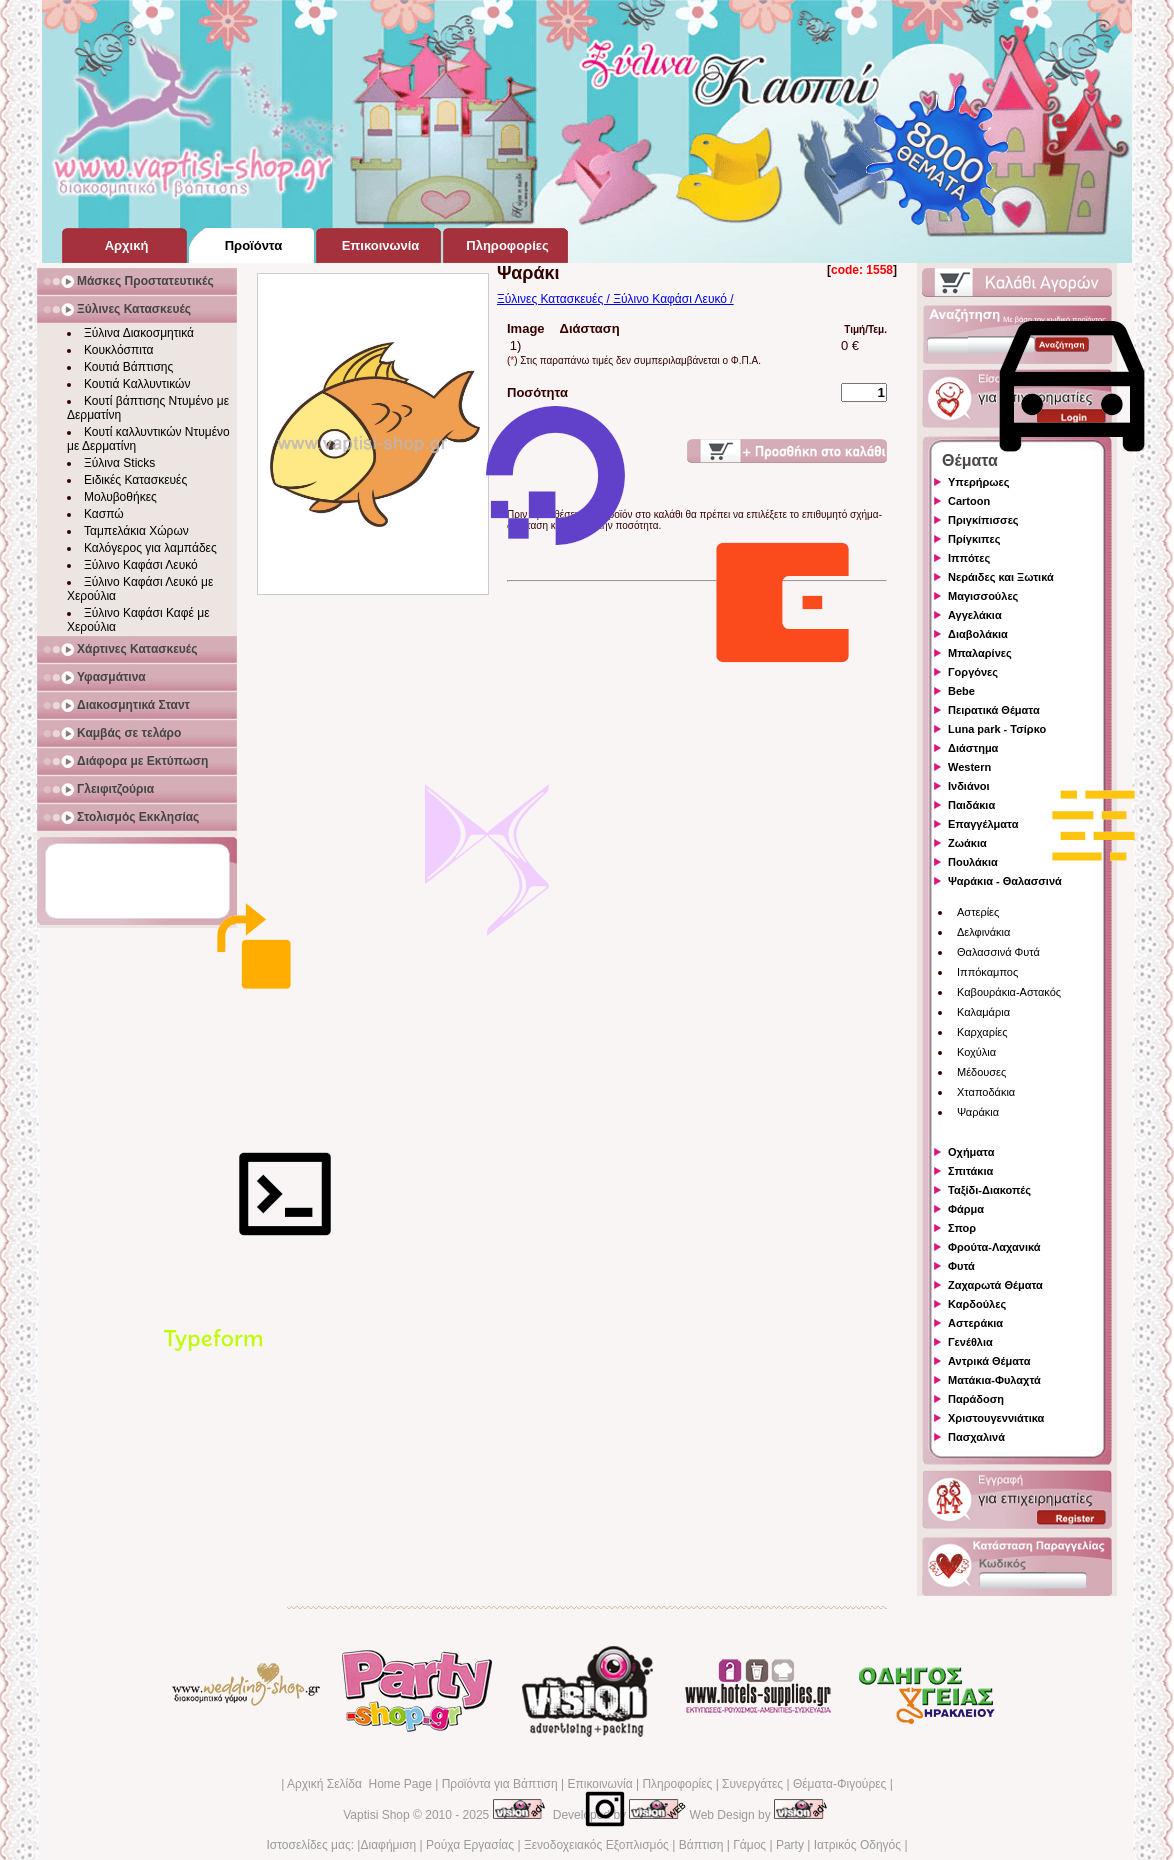  What do you see at coordinates (1072, 379) in the screenshot?
I see `access vehicle or car-related features` at bounding box center [1072, 379].